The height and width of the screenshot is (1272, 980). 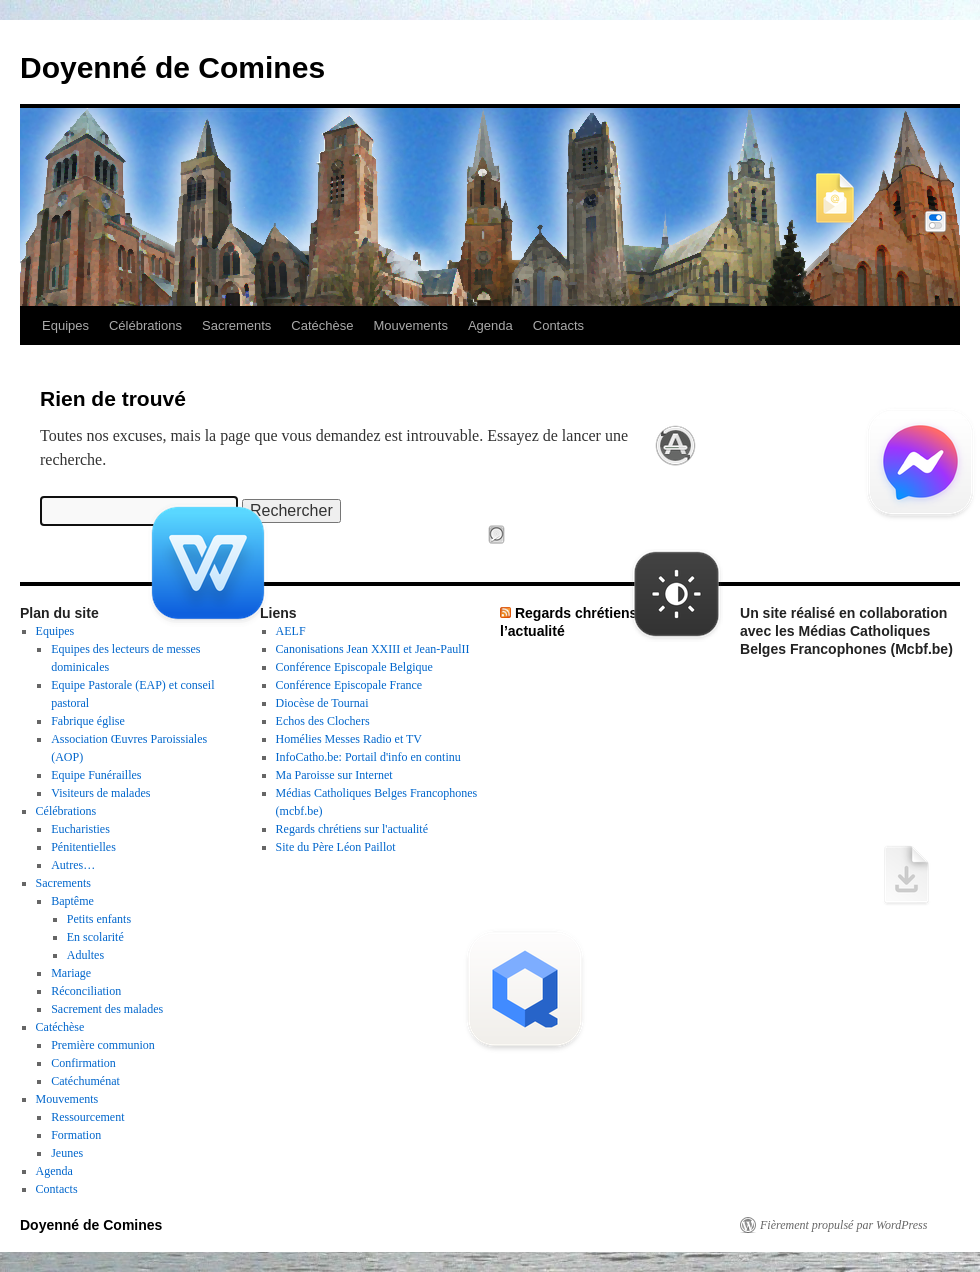 I want to click on open qubes os application, so click(x=525, y=989).